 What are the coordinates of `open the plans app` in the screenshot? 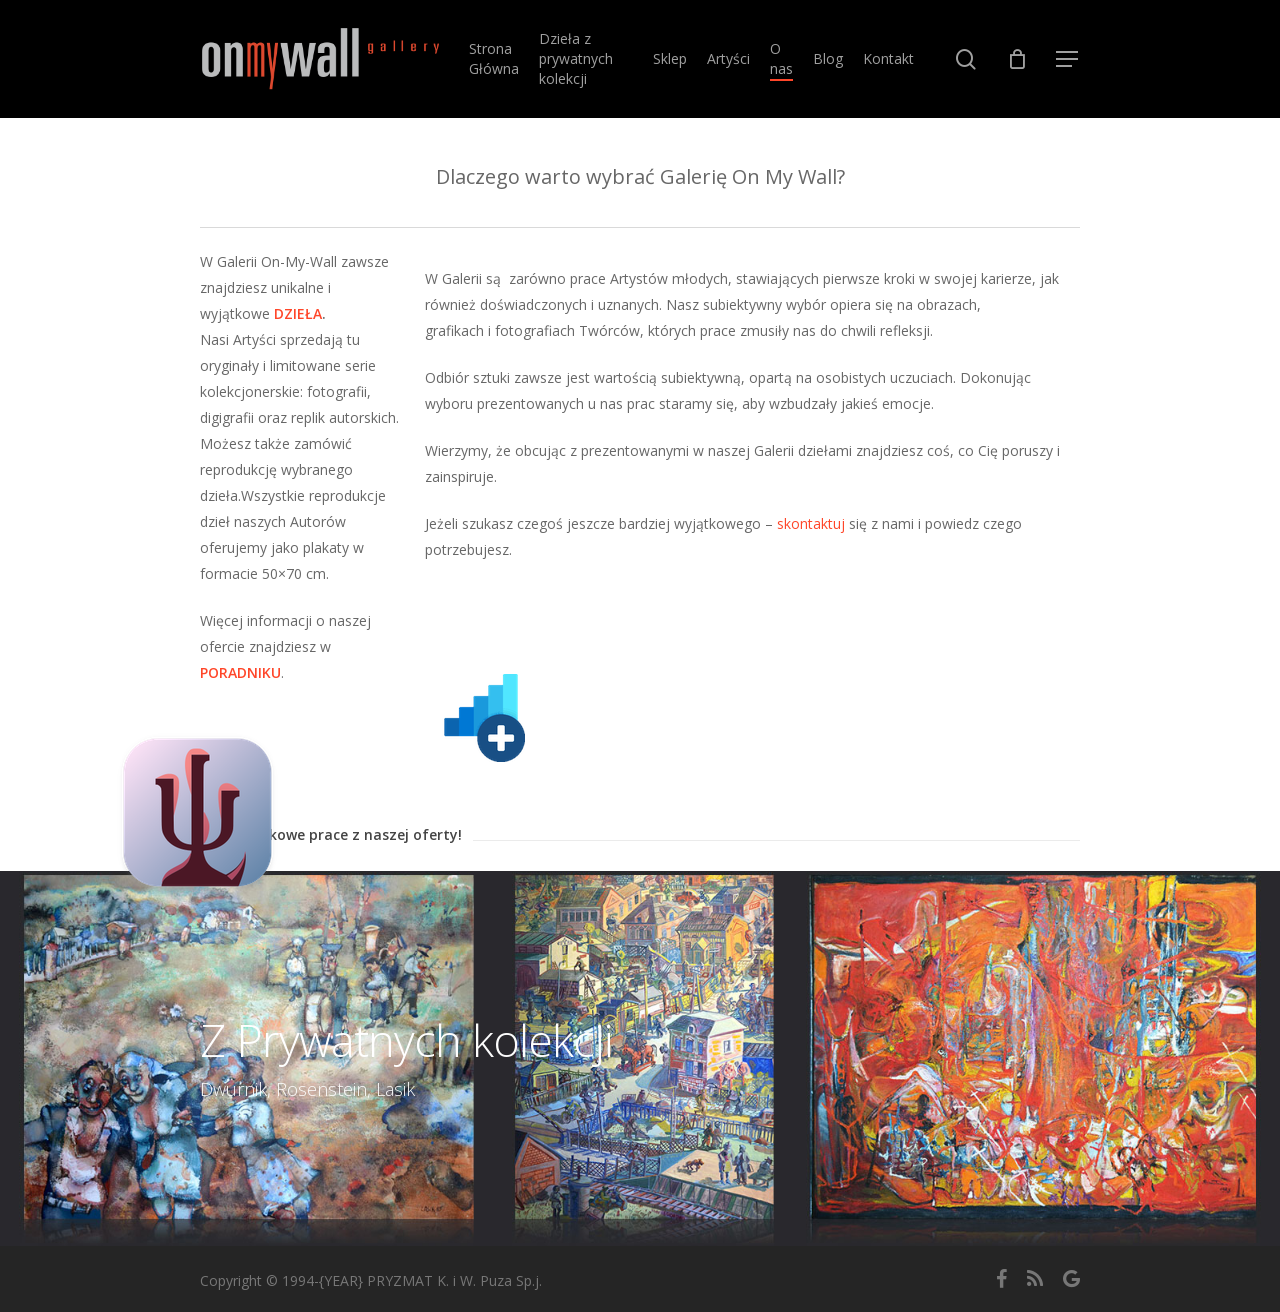 It's located at (481, 718).